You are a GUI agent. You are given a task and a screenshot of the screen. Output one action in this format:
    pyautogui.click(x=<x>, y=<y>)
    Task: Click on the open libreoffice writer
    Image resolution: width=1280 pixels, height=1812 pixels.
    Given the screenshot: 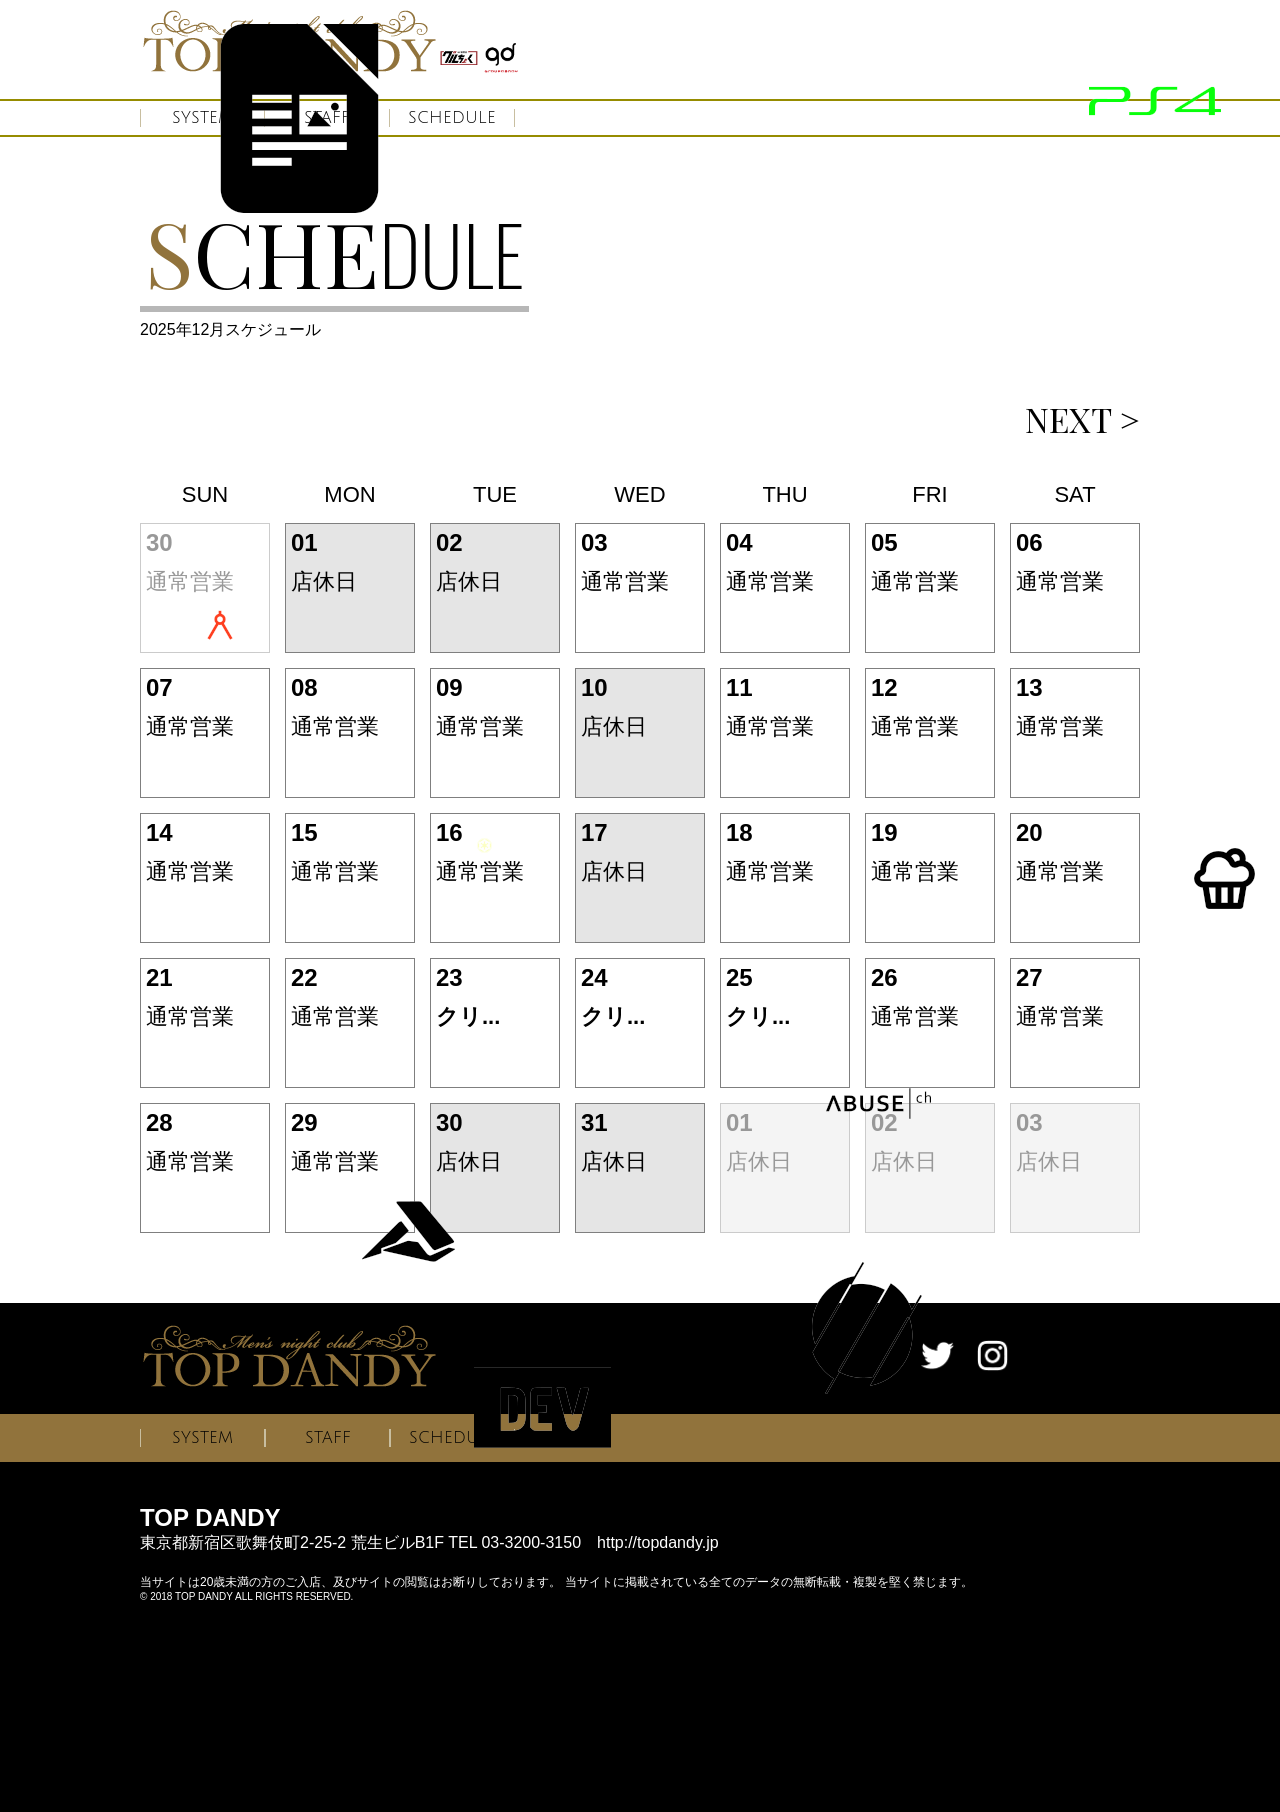 What is the action you would take?
    pyautogui.click(x=299, y=118)
    